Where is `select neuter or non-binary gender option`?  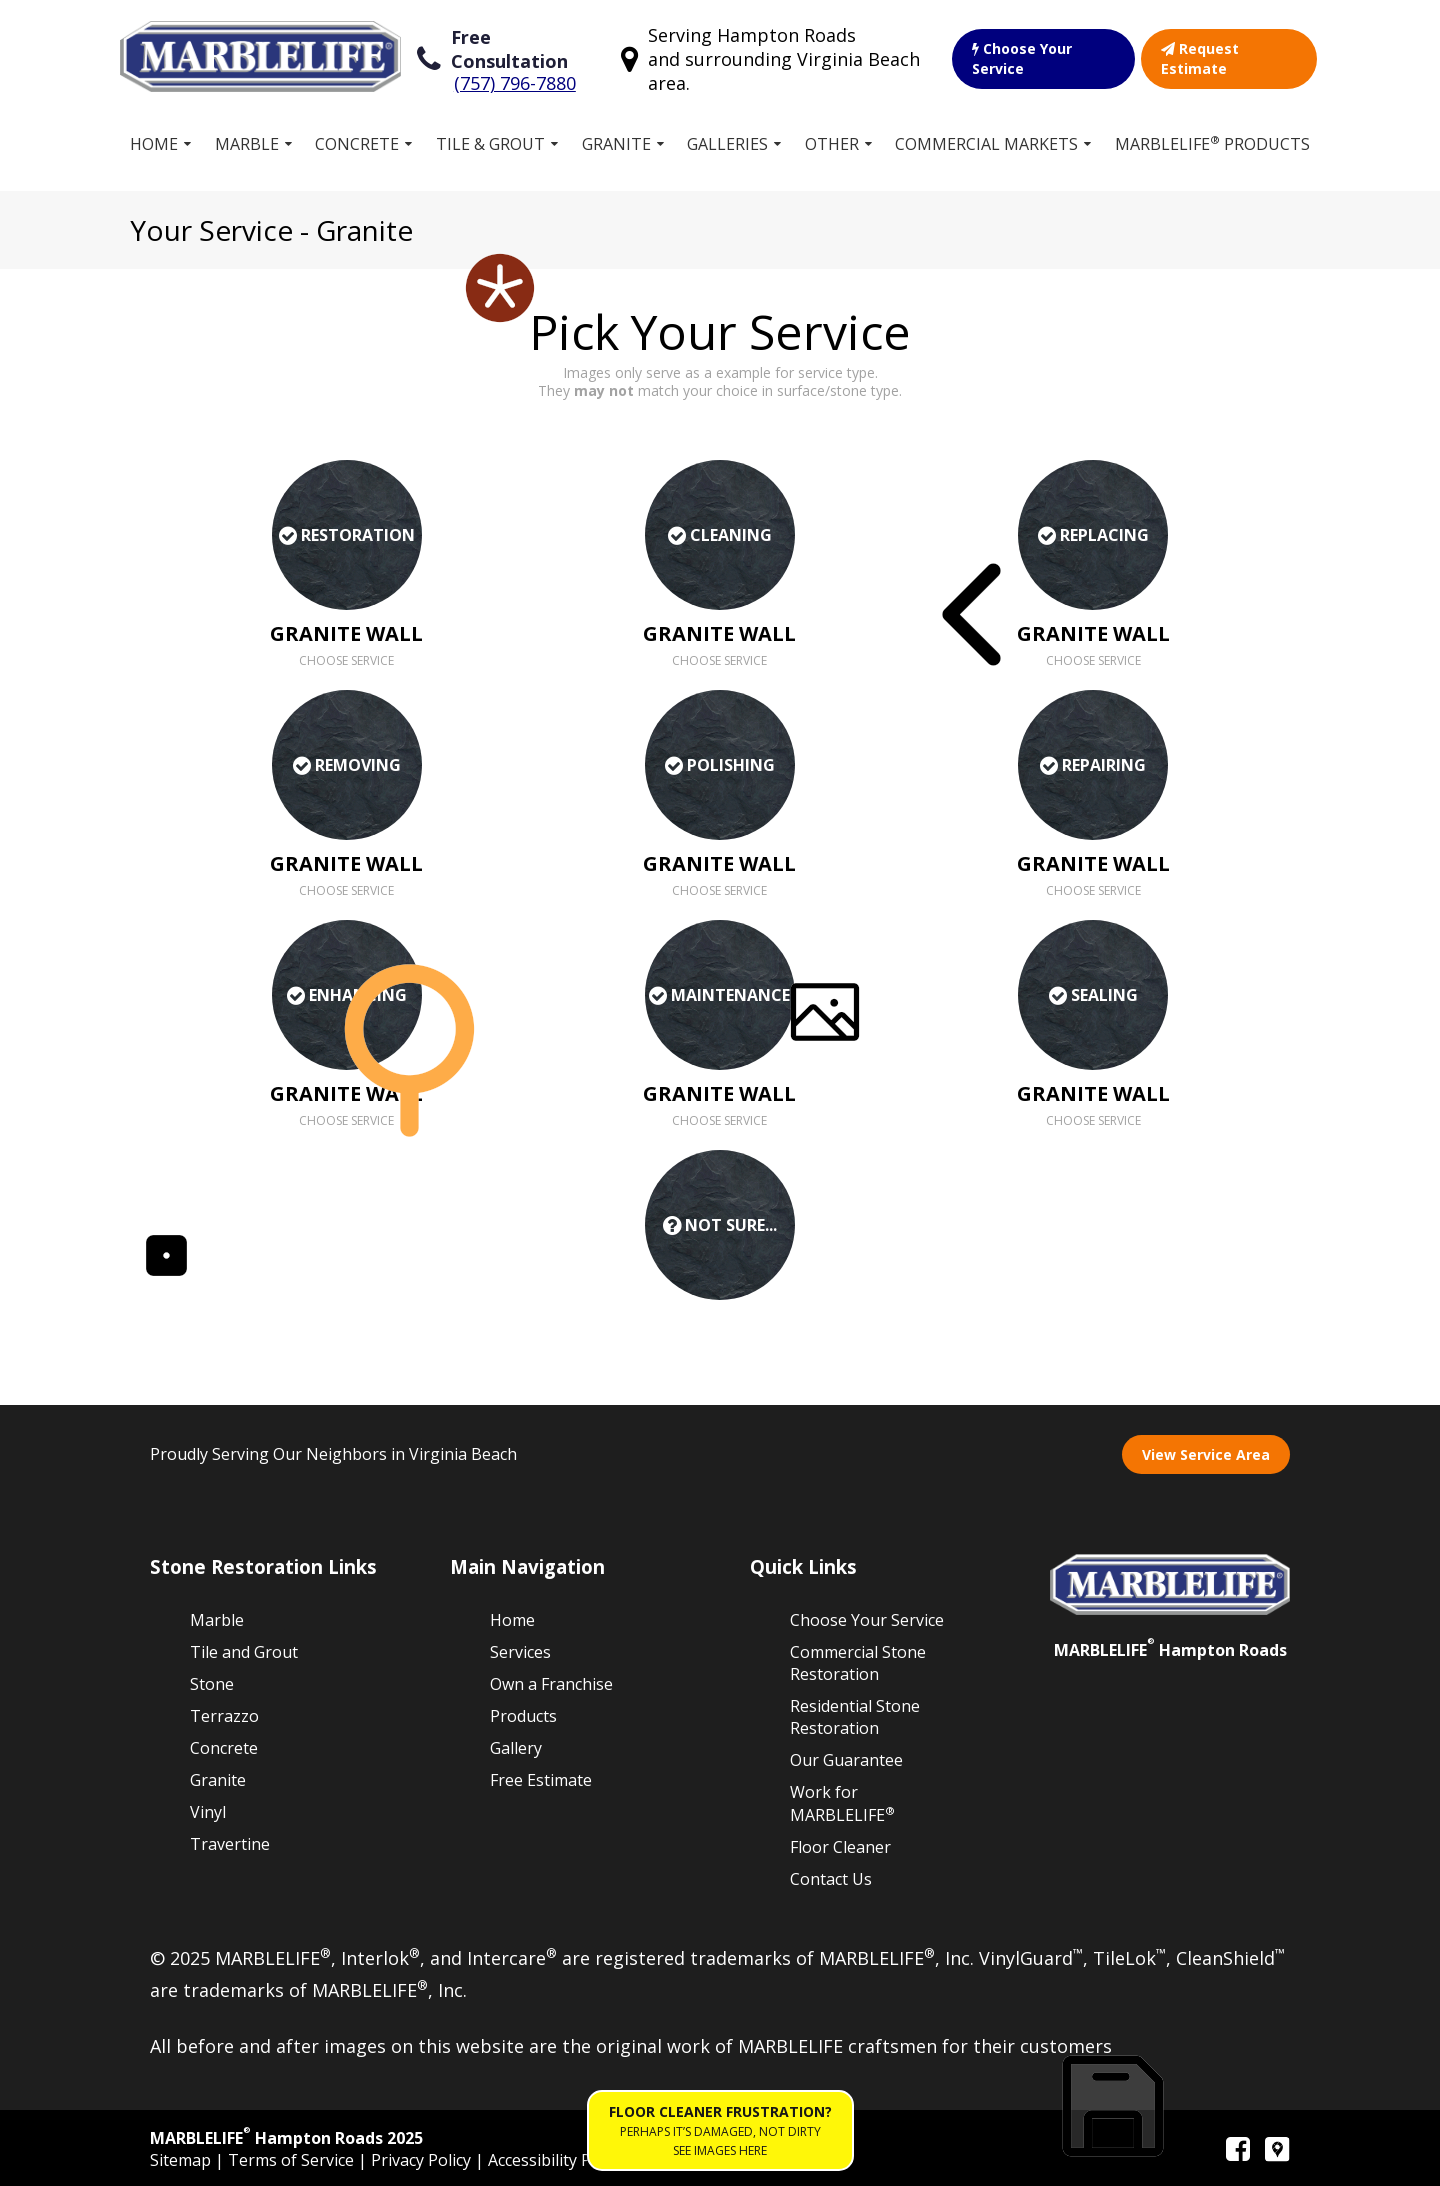
select neuter or non-binary gender option is located at coordinates (409, 1047).